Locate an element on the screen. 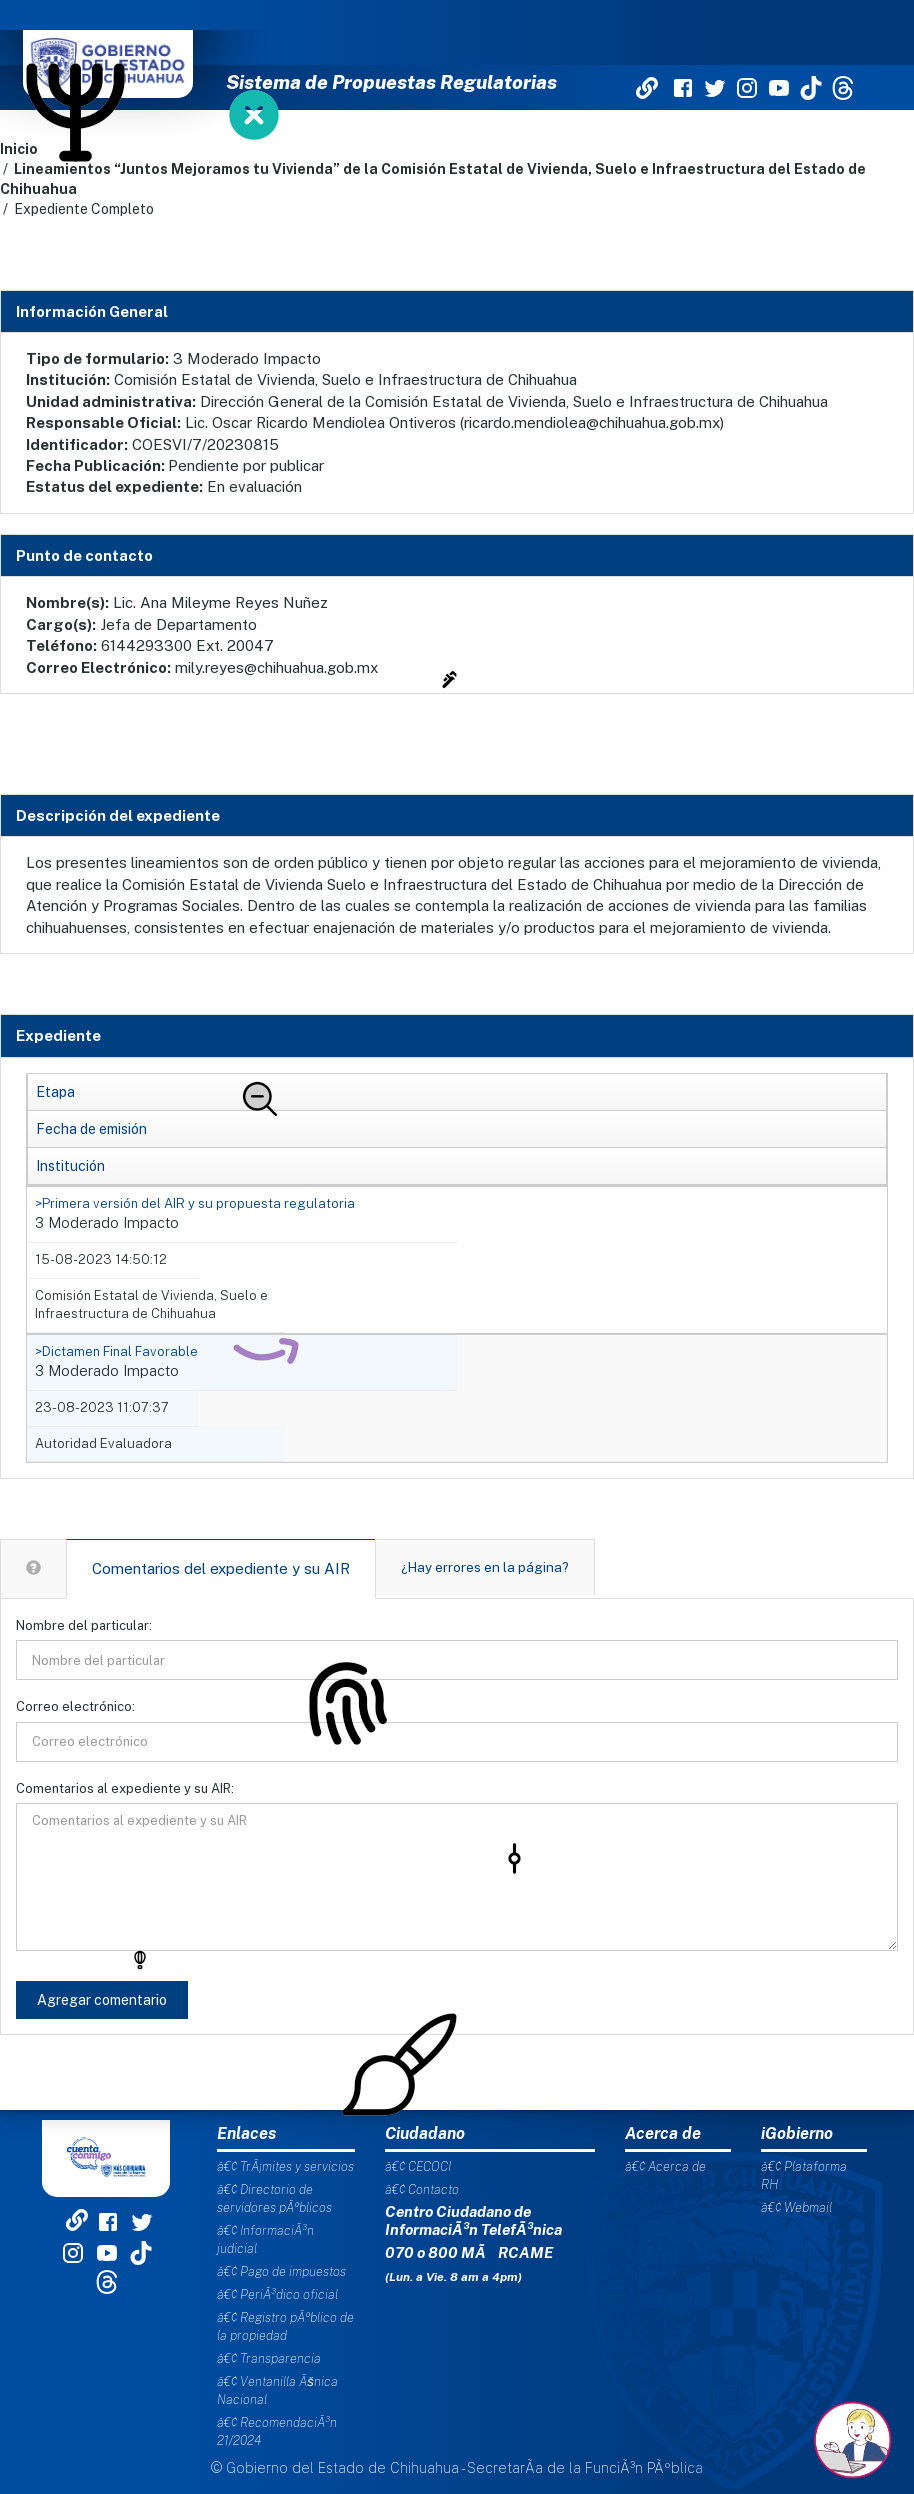 This screenshot has height=2494, width=914. indicates Hanukkah-related content or events is located at coordinates (75, 112).